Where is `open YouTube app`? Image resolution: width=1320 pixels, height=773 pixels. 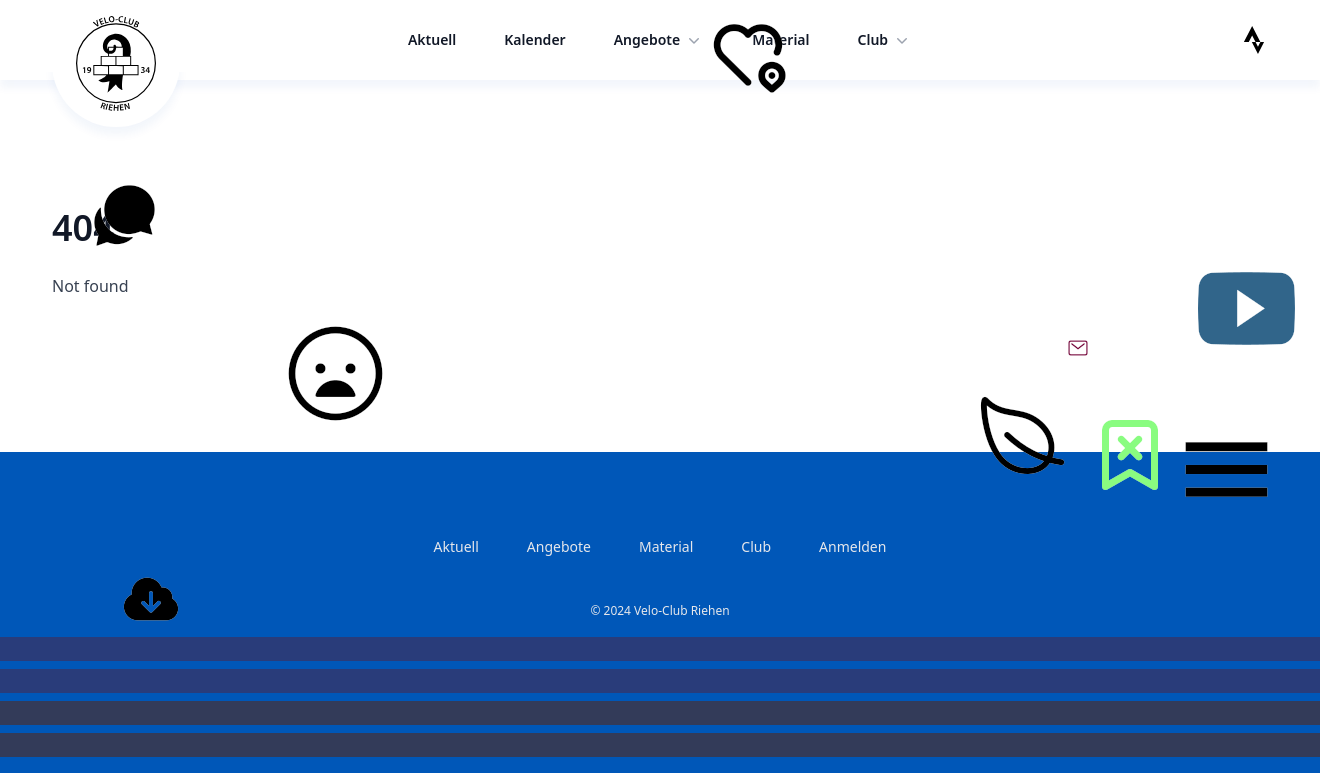 open YouTube app is located at coordinates (1246, 308).